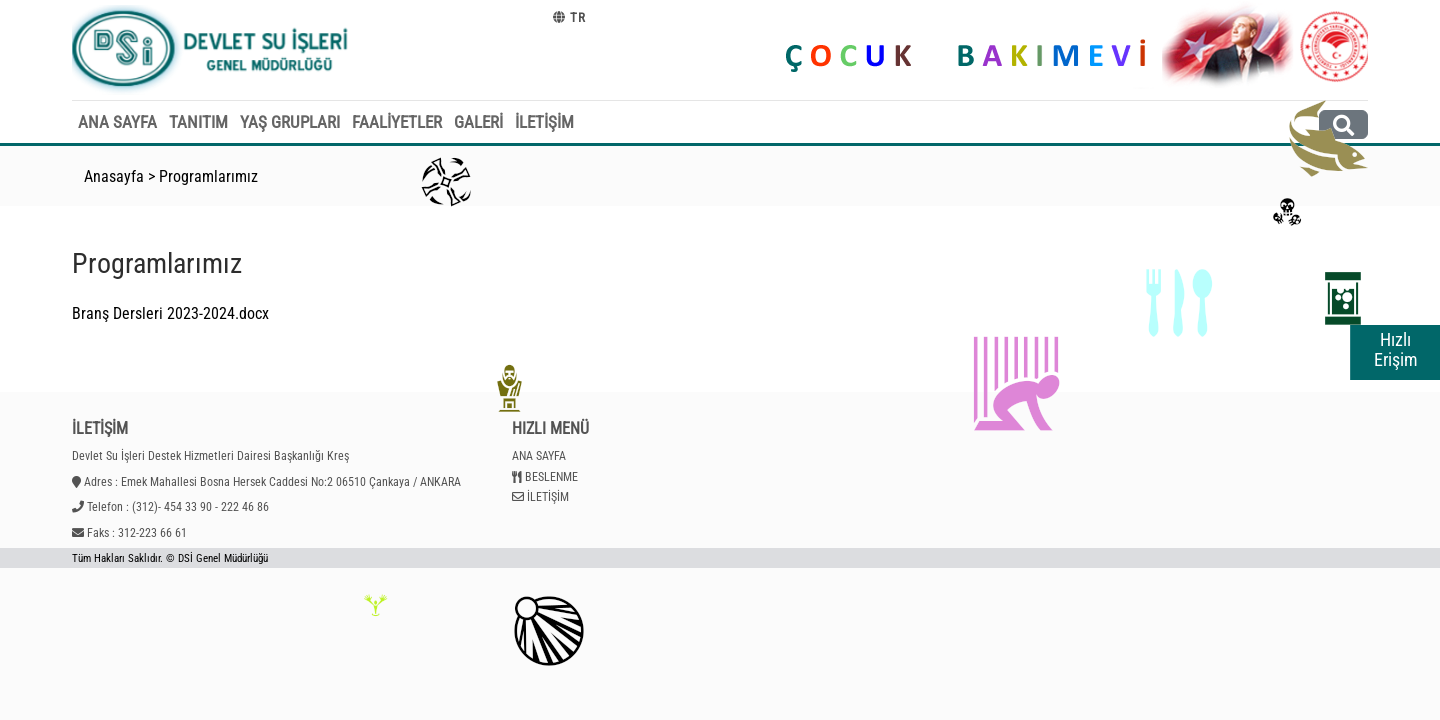 This screenshot has width=1440, height=720. What do you see at coordinates (1342, 298) in the screenshot?
I see `view chemical storage or tank status` at bounding box center [1342, 298].